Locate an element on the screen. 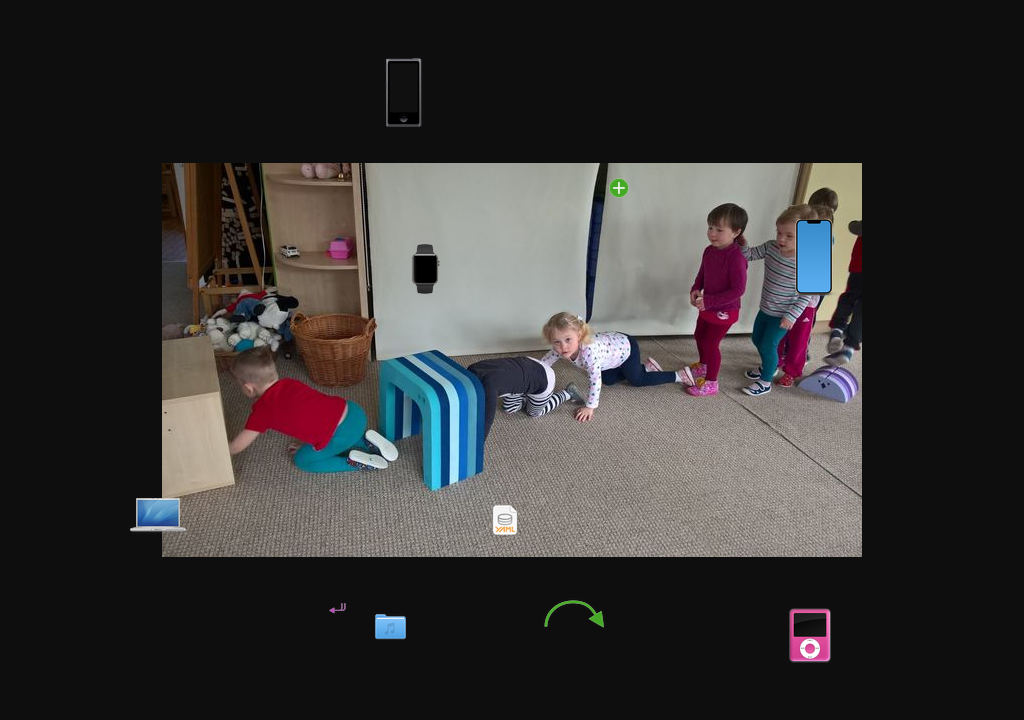 The width and height of the screenshot is (1024, 720). sync or manage your iPod nano device is located at coordinates (810, 623).